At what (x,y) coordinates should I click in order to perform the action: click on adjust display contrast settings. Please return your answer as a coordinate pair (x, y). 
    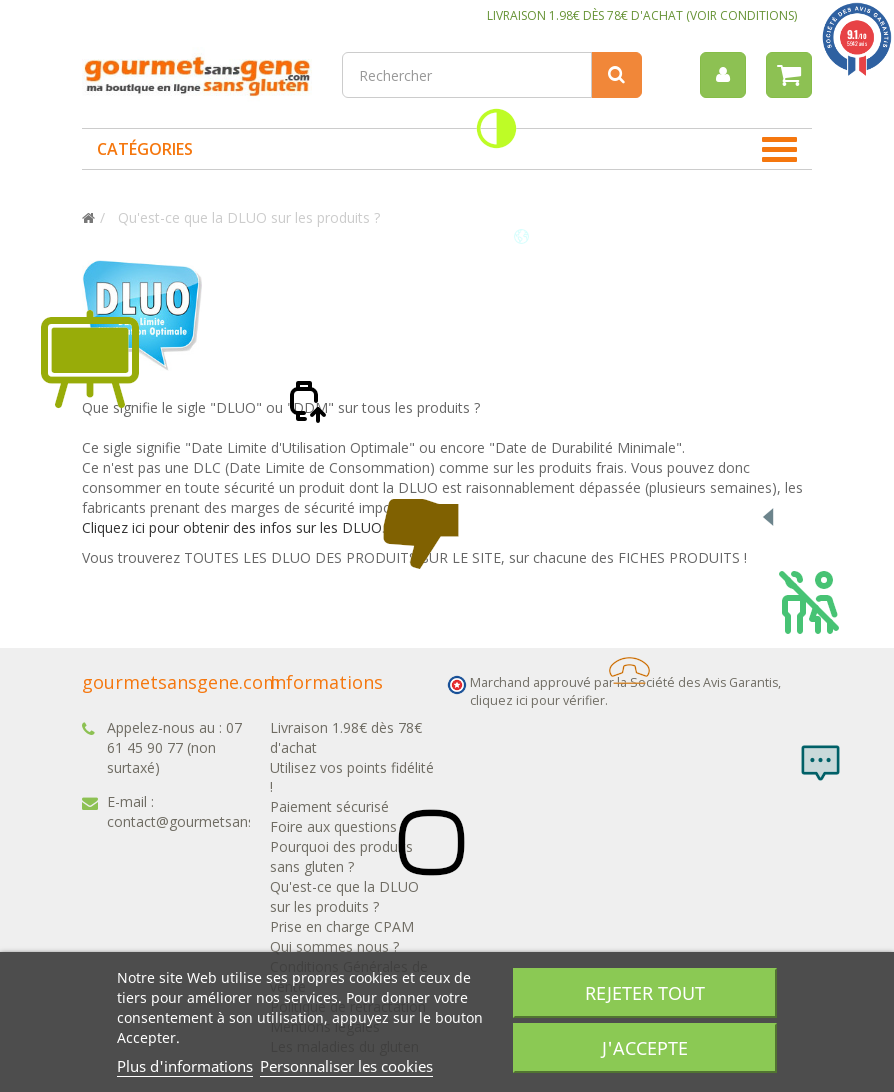
    Looking at the image, I should click on (496, 128).